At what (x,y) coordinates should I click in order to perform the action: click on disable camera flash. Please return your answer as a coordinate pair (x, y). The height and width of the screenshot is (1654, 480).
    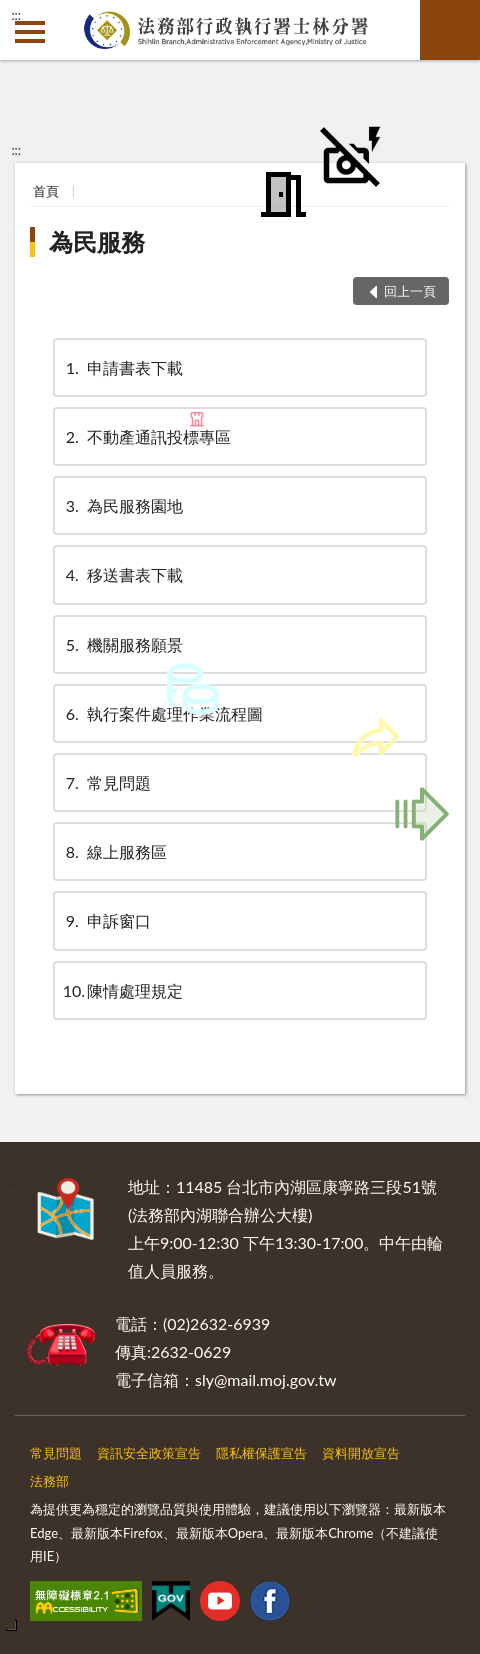
    Looking at the image, I should click on (352, 155).